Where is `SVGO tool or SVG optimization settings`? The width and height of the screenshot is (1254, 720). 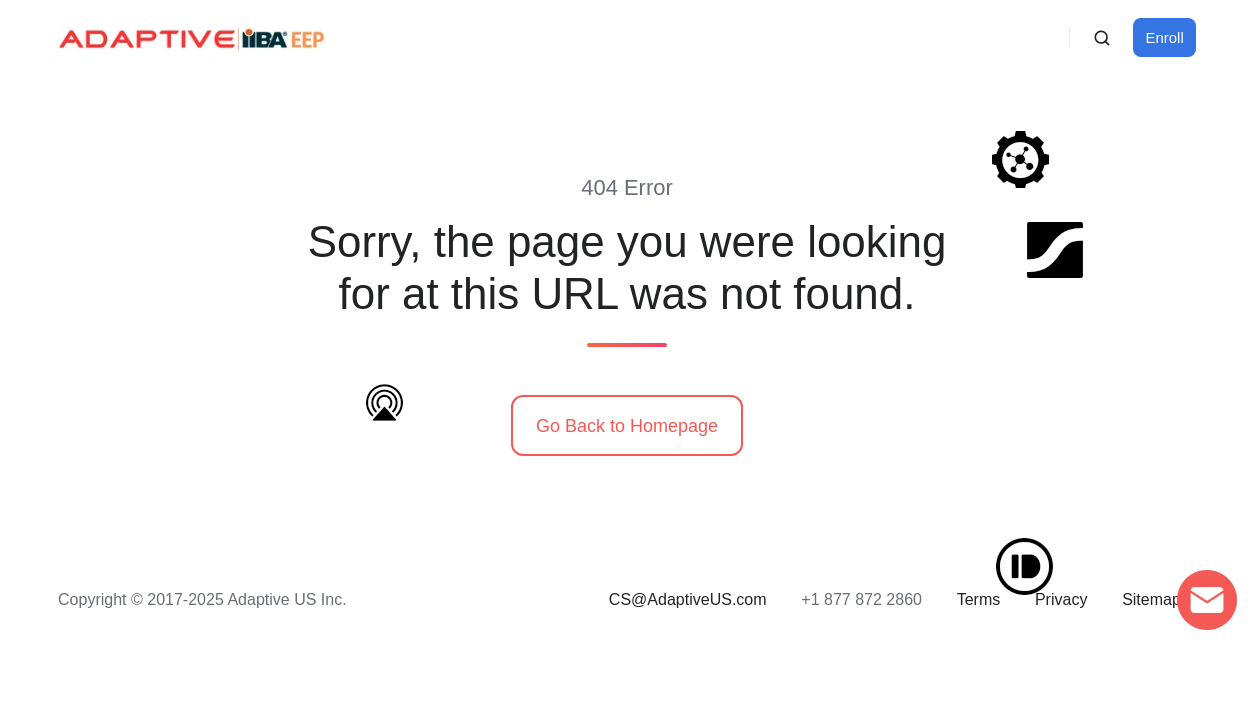
SVGO tool or SVG optimization settings is located at coordinates (1020, 159).